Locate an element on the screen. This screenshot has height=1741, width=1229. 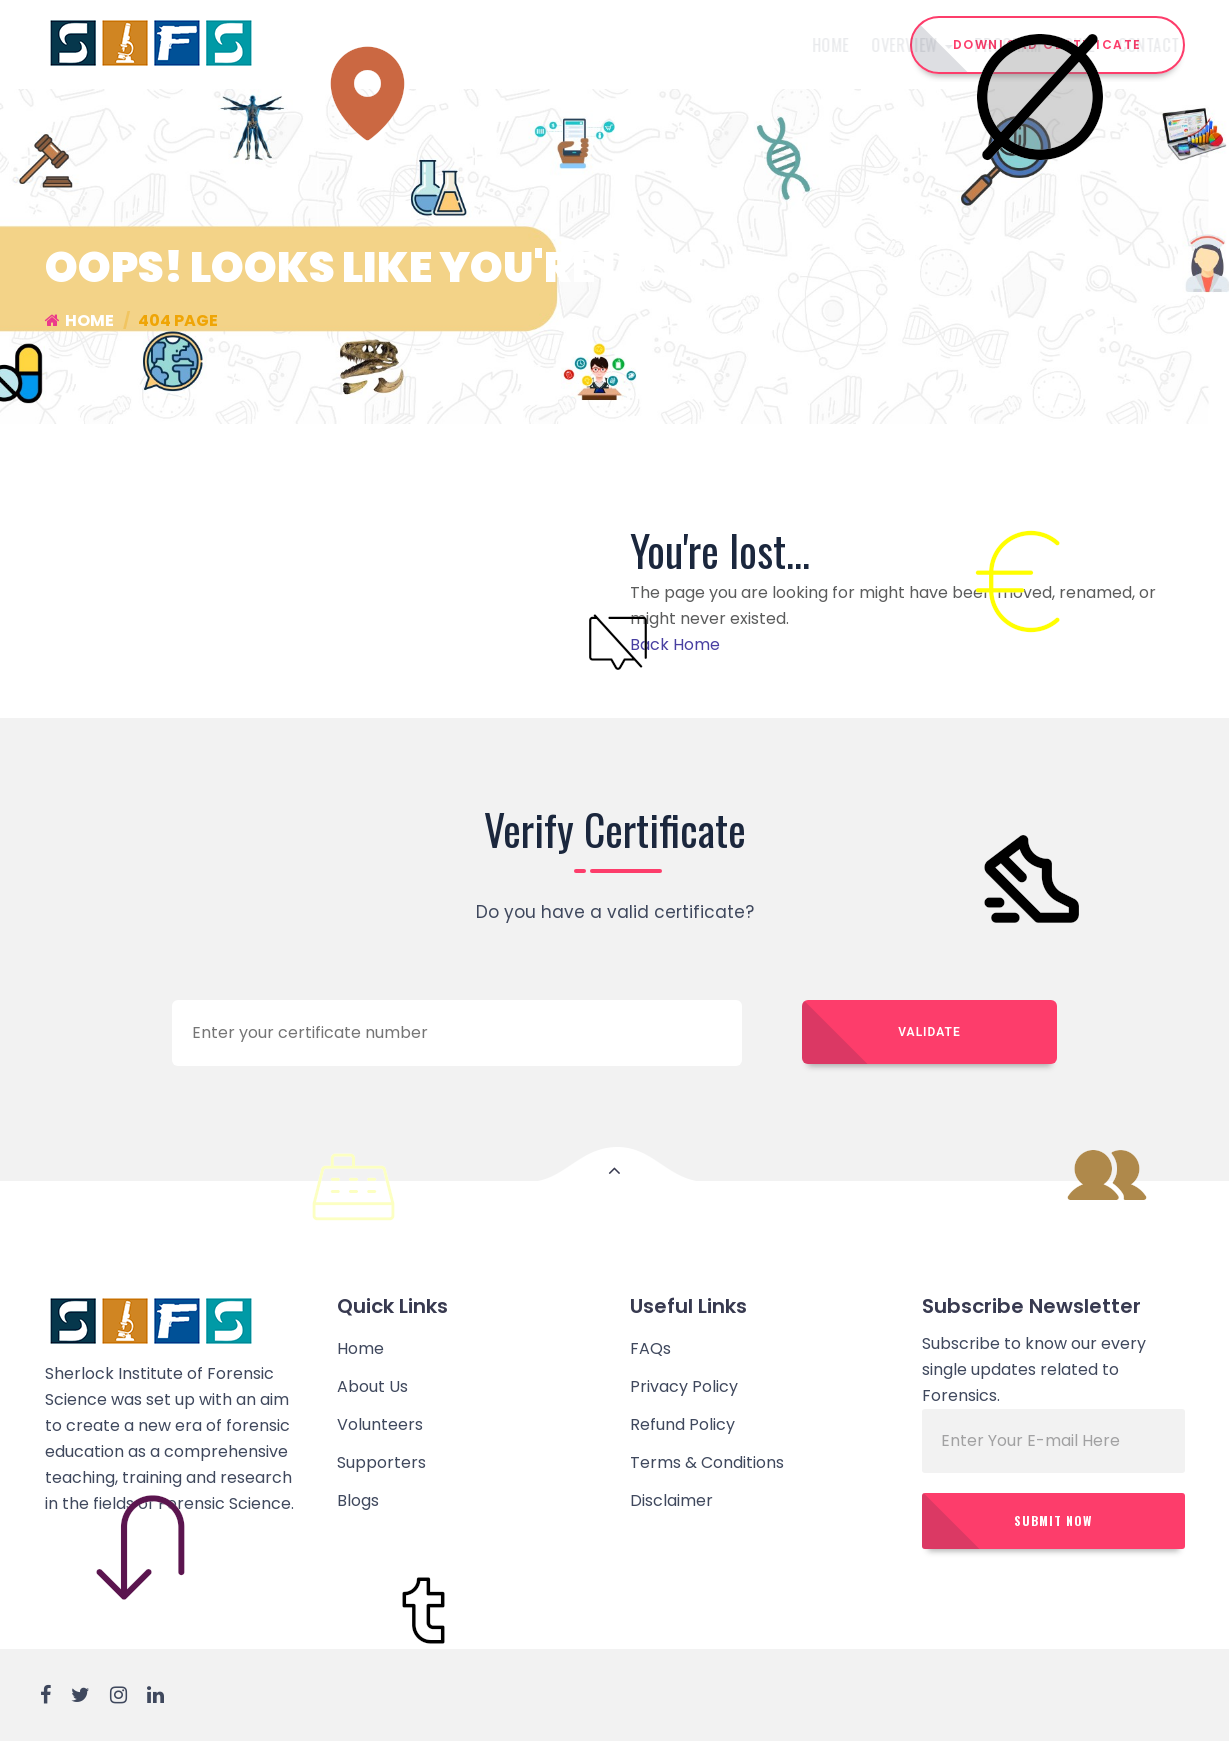
undo or reverse last action is located at coordinates (144, 1547).